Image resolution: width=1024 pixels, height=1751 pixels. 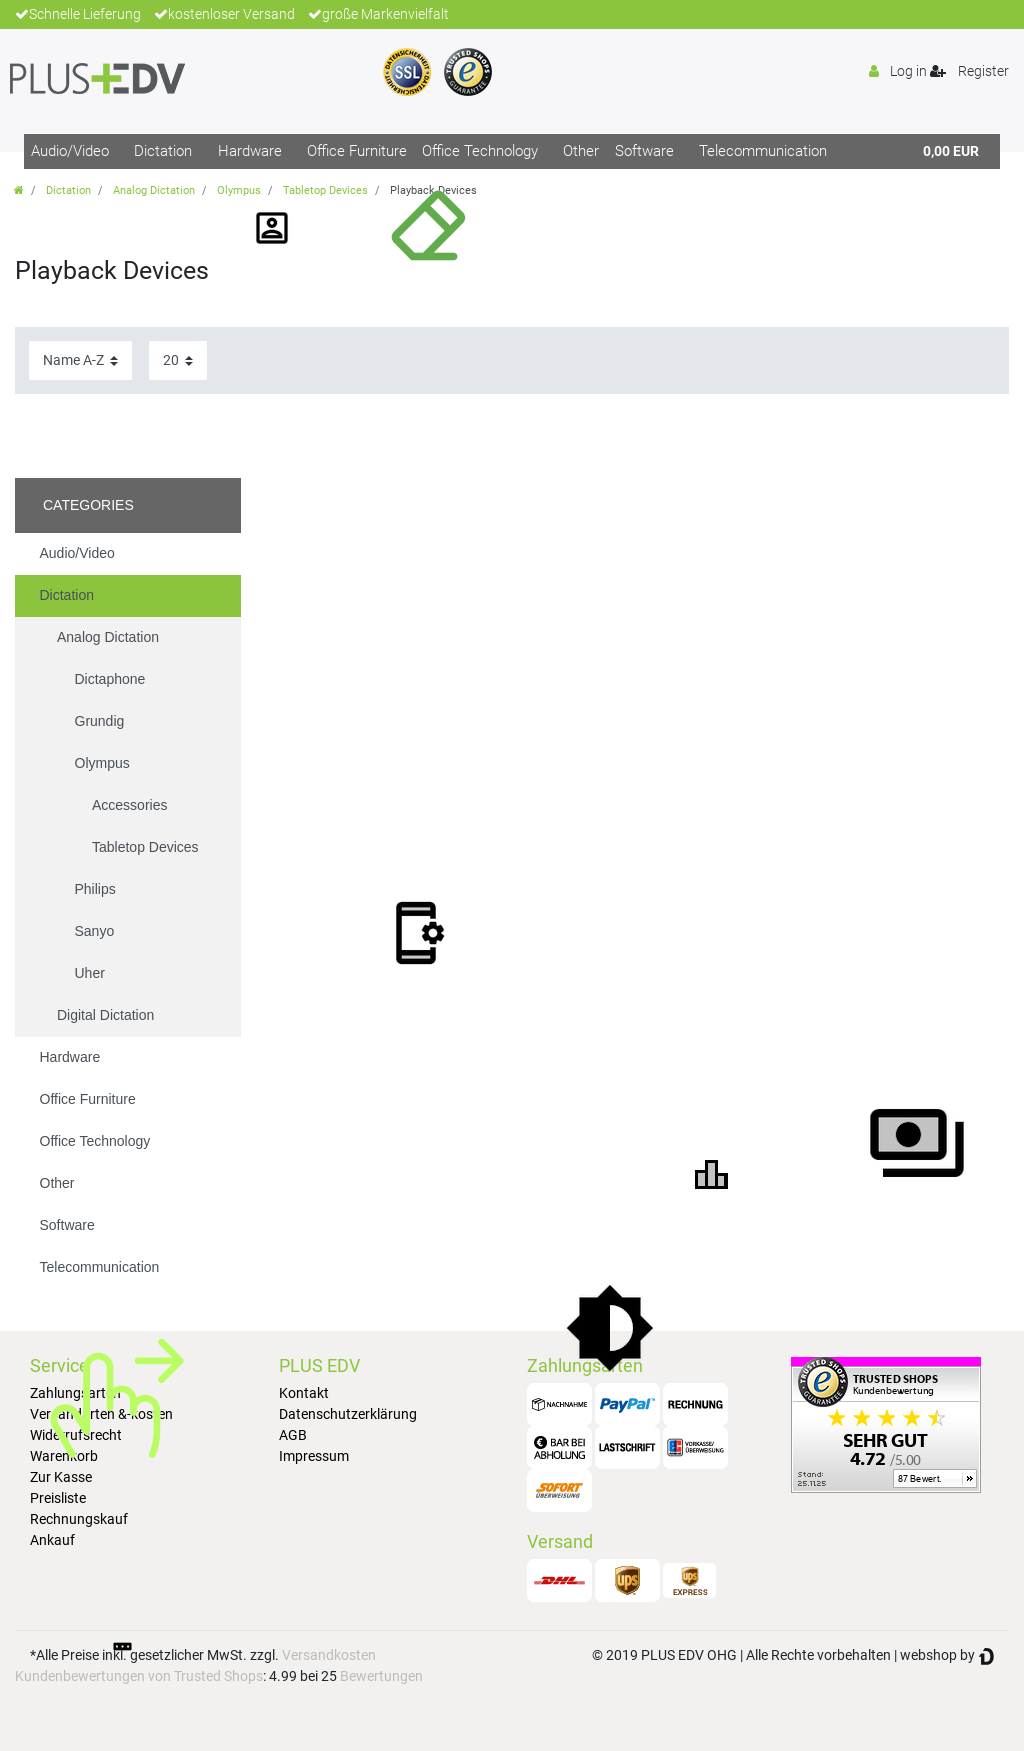 I want to click on erase or delete selected content, so click(x=426, y=225).